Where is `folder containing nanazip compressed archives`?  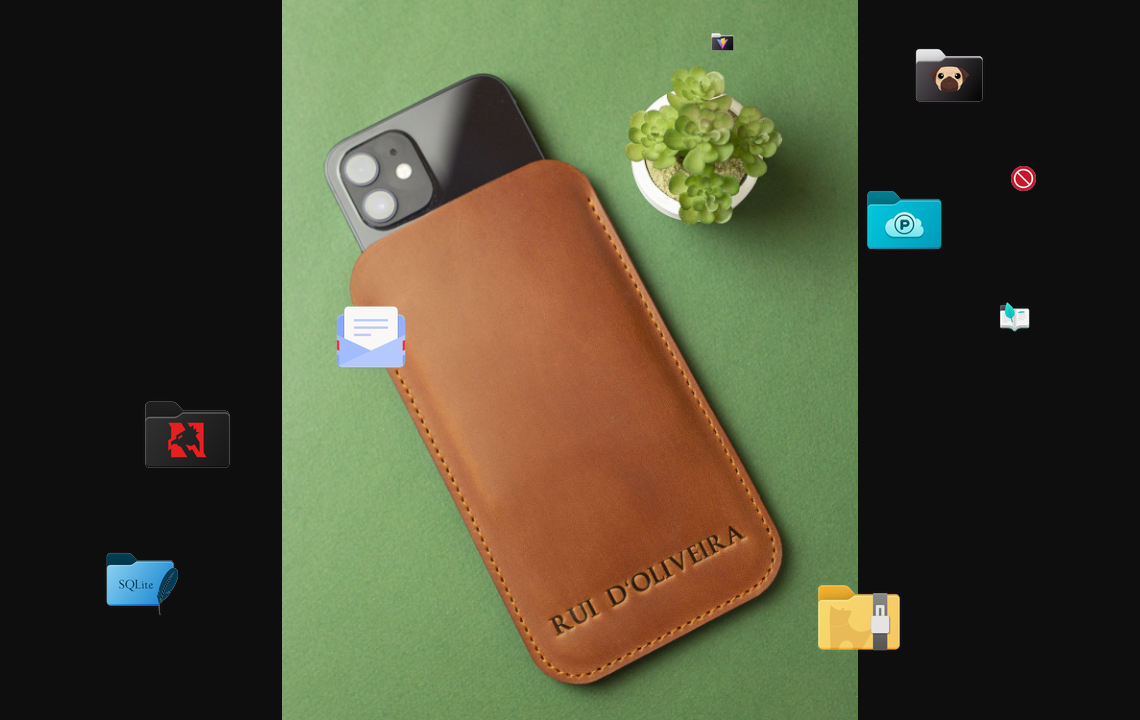 folder containing nanazip compressed archives is located at coordinates (858, 619).